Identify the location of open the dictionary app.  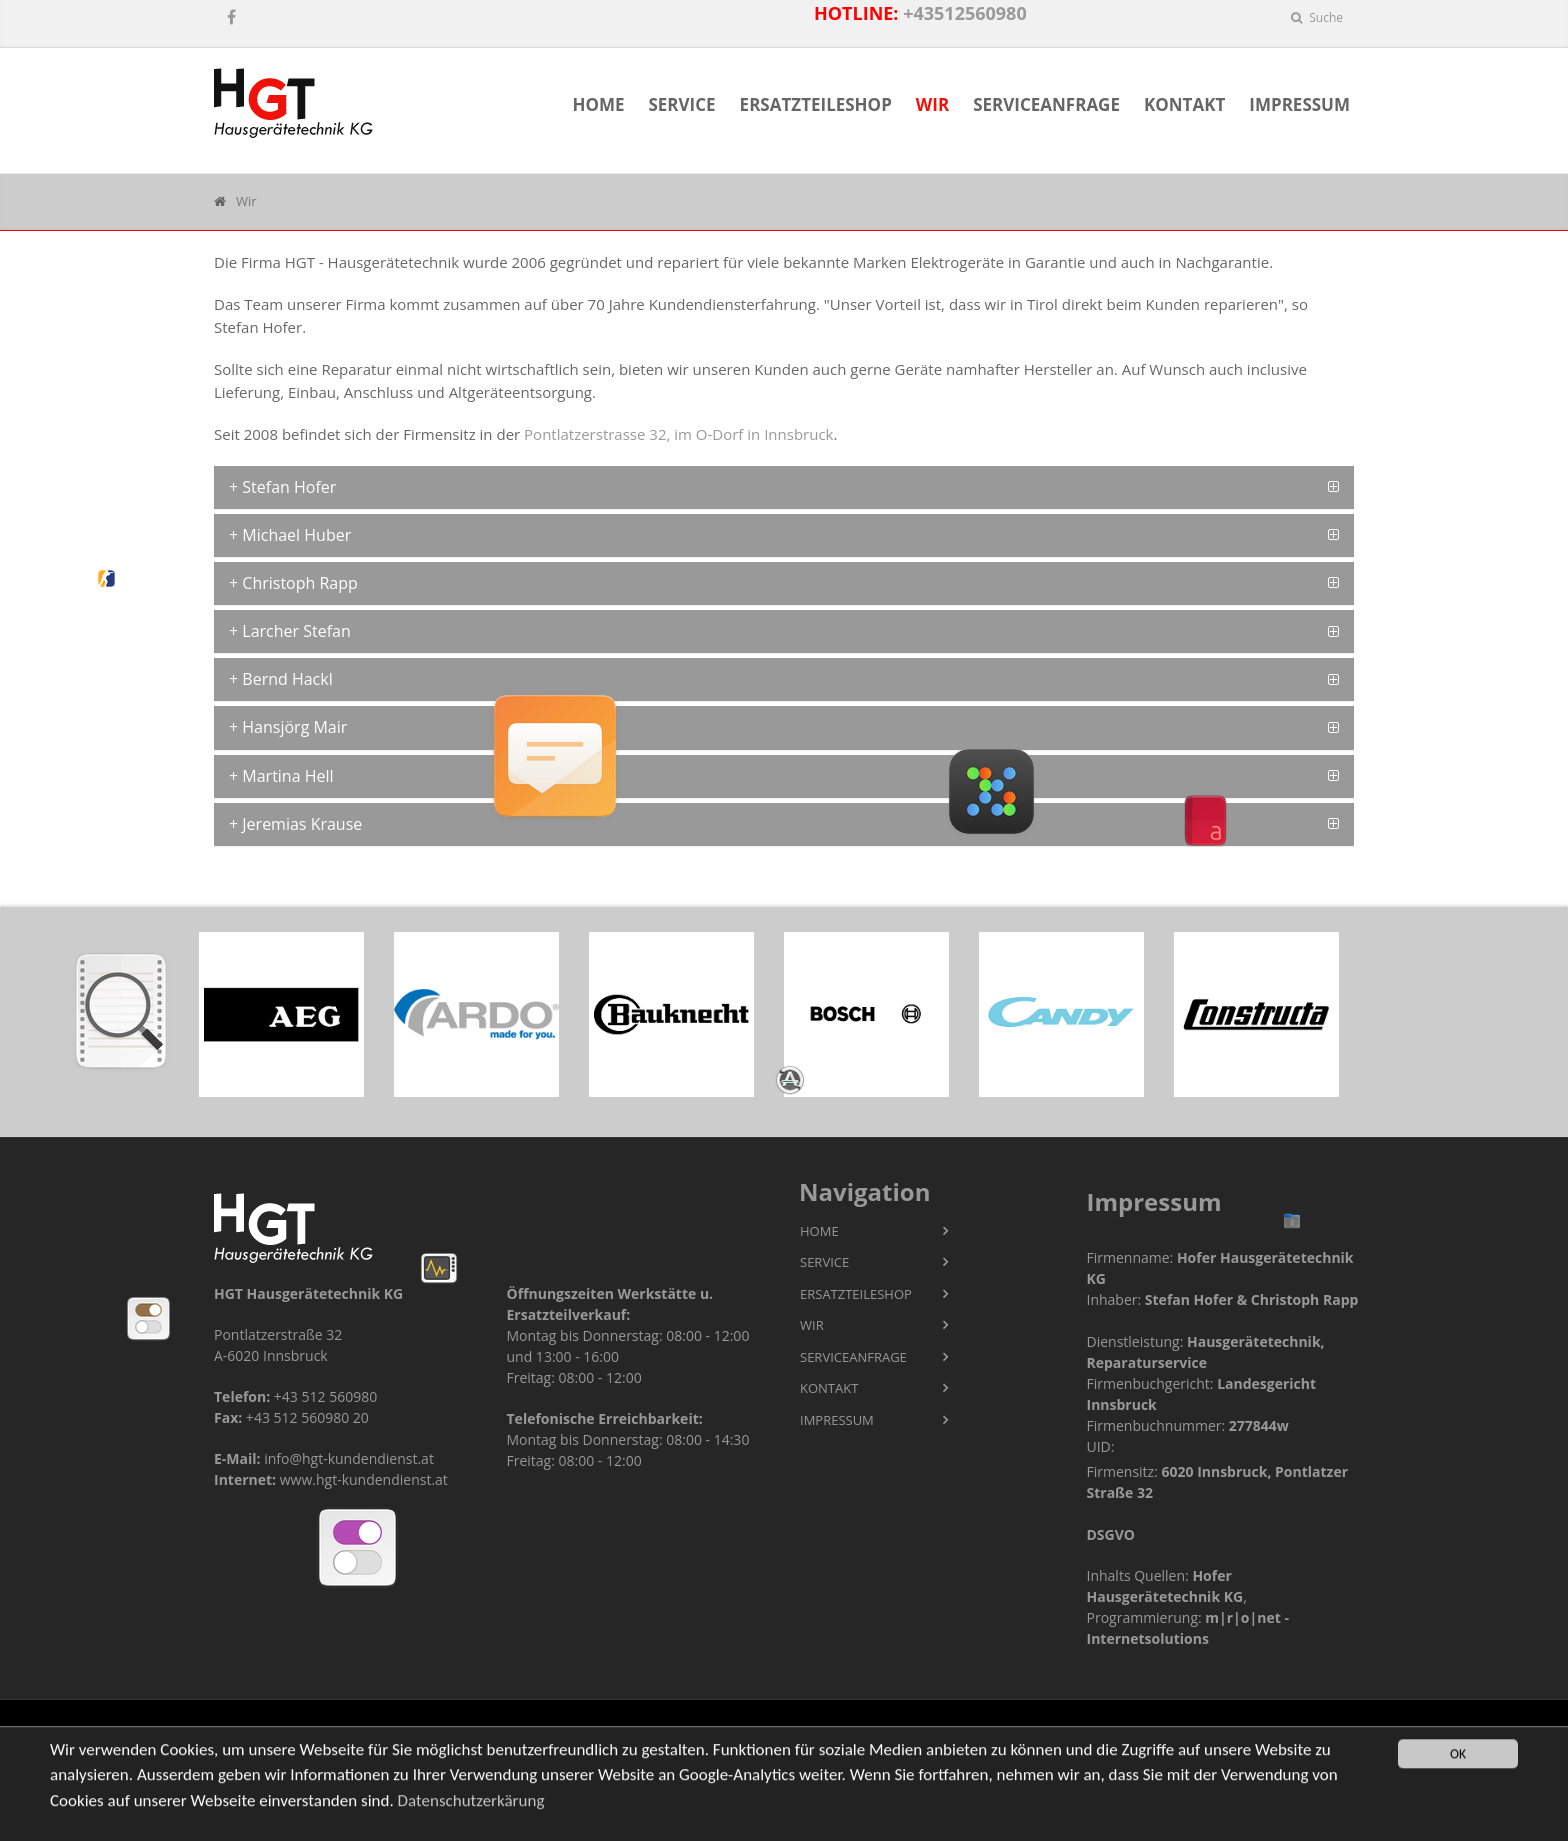
(1205, 820).